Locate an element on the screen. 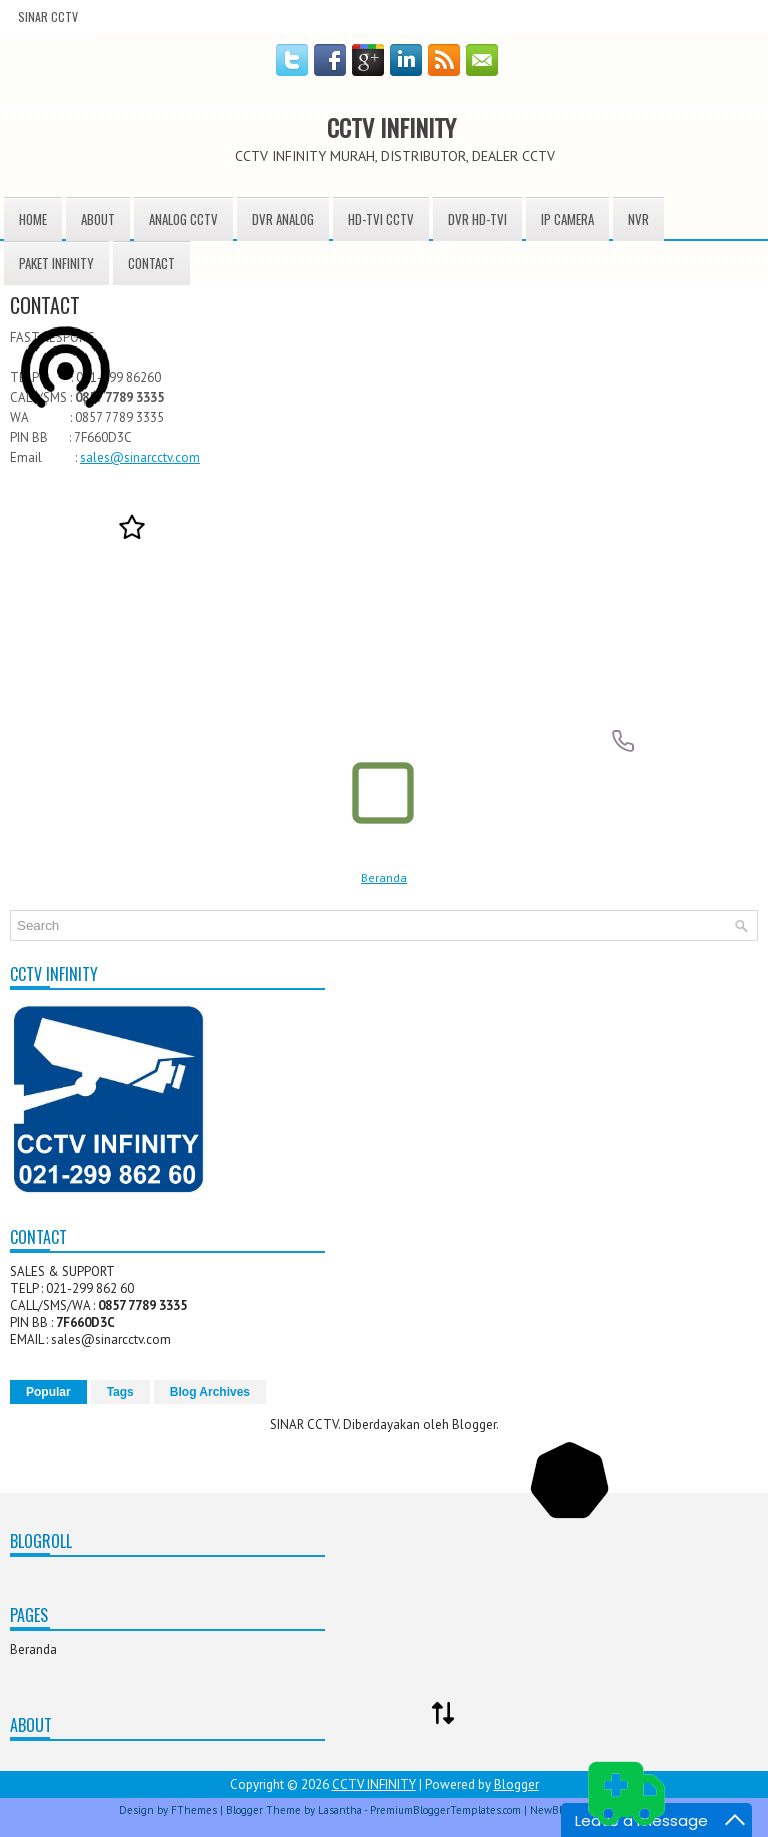 This screenshot has width=768, height=1837. make a phone call is located at coordinates (623, 741).